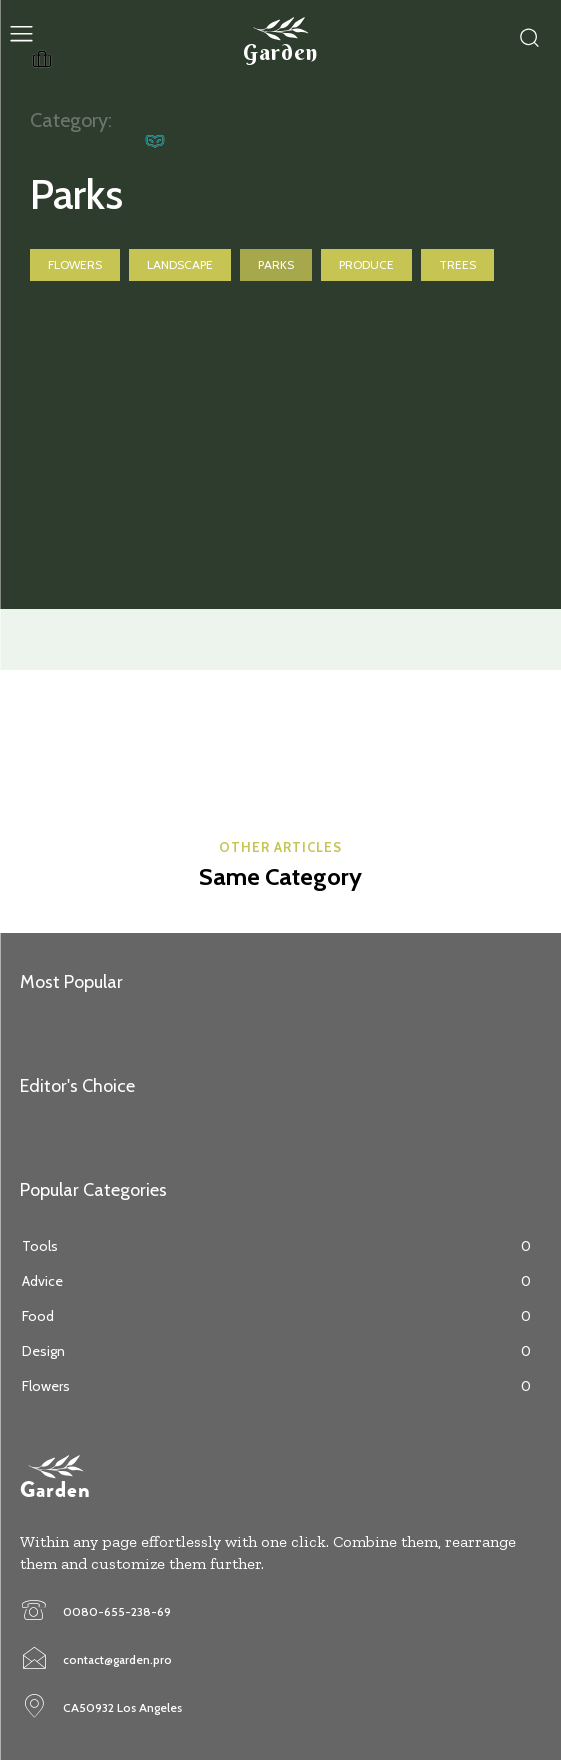 The image size is (561, 1760). What do you see at coordinates (42, 60) in the screenshot?
I see `access work or business-related features` at bounding box center [42, 60].